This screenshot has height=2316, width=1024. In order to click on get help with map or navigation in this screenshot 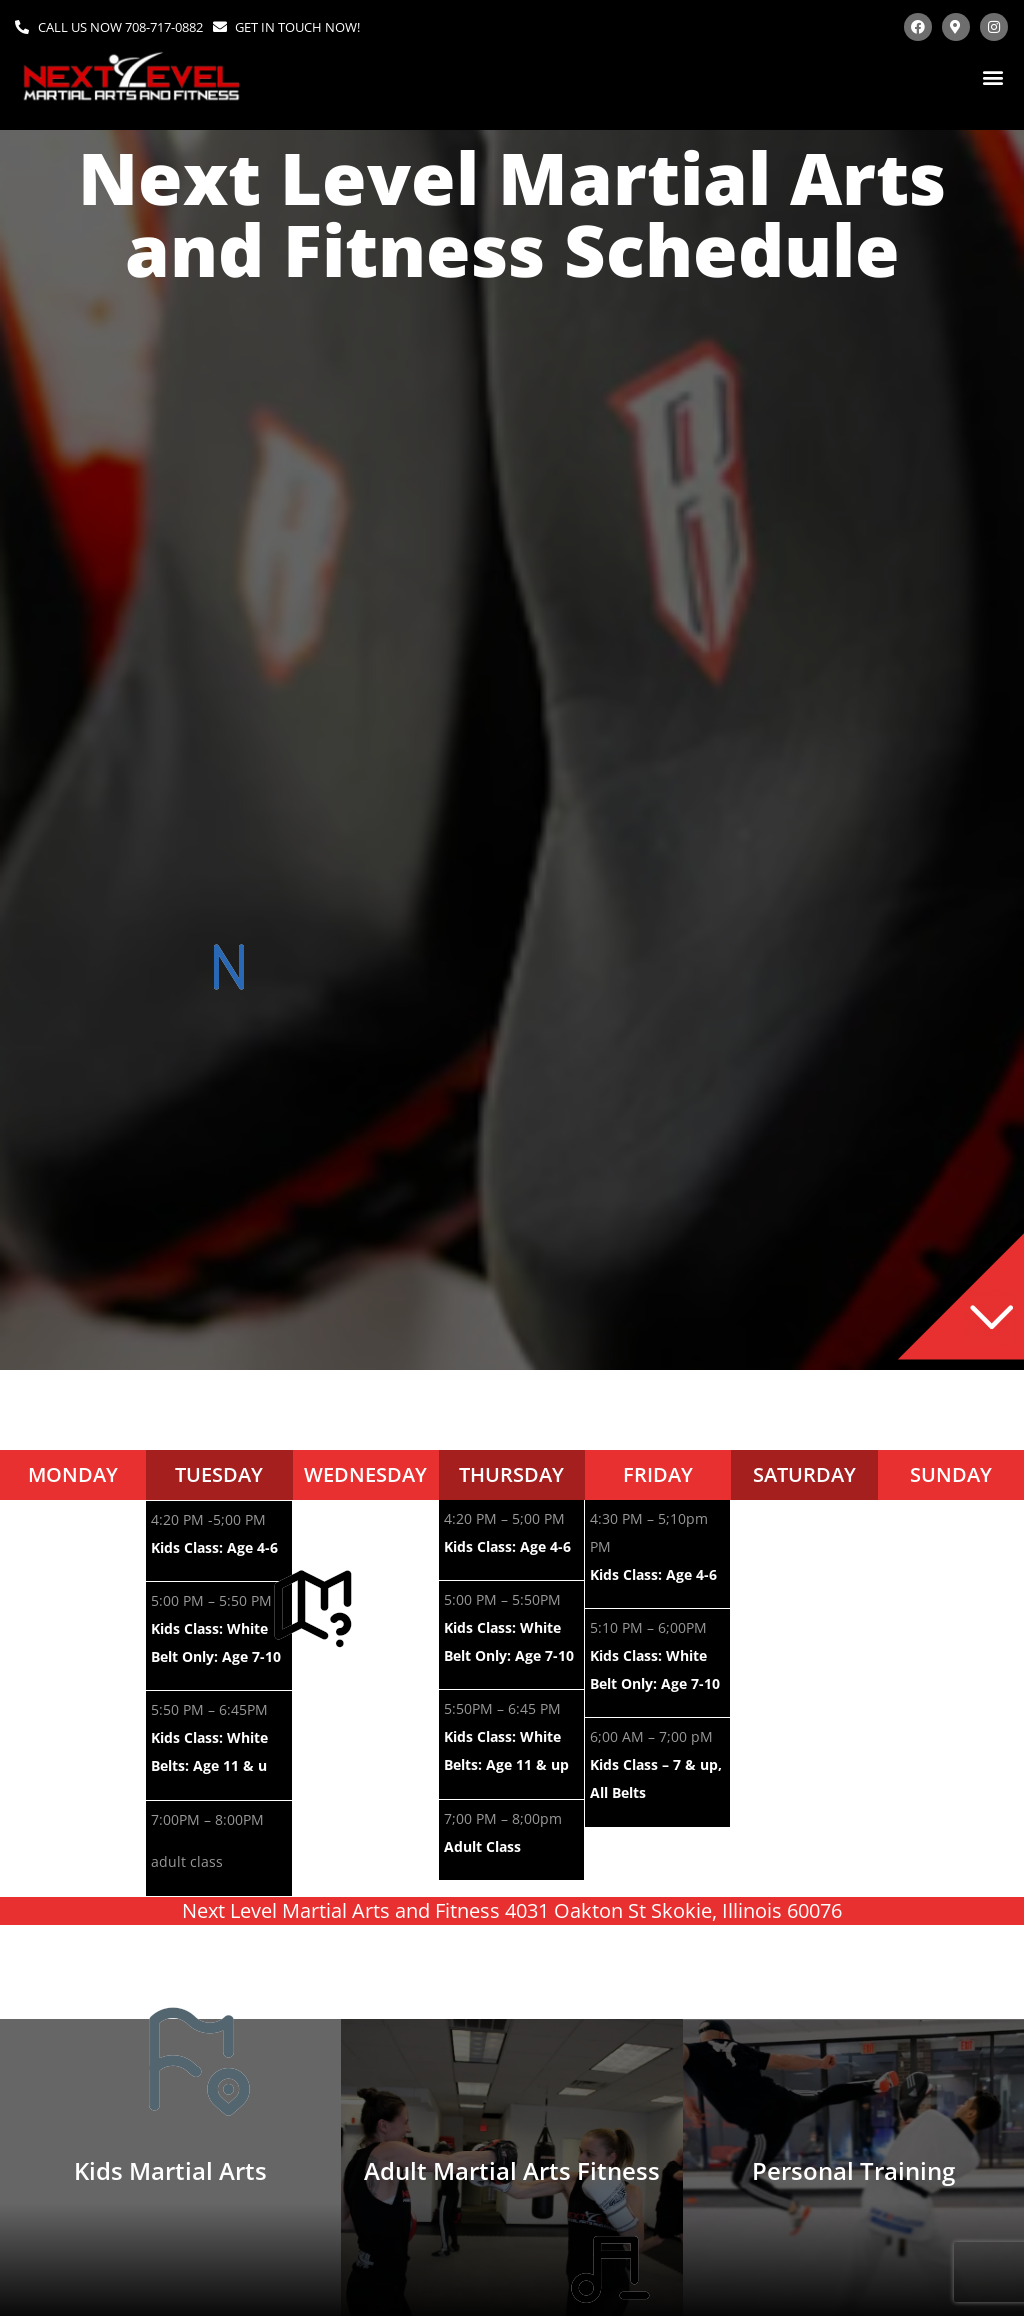, I will do `click(313, 1605)`.